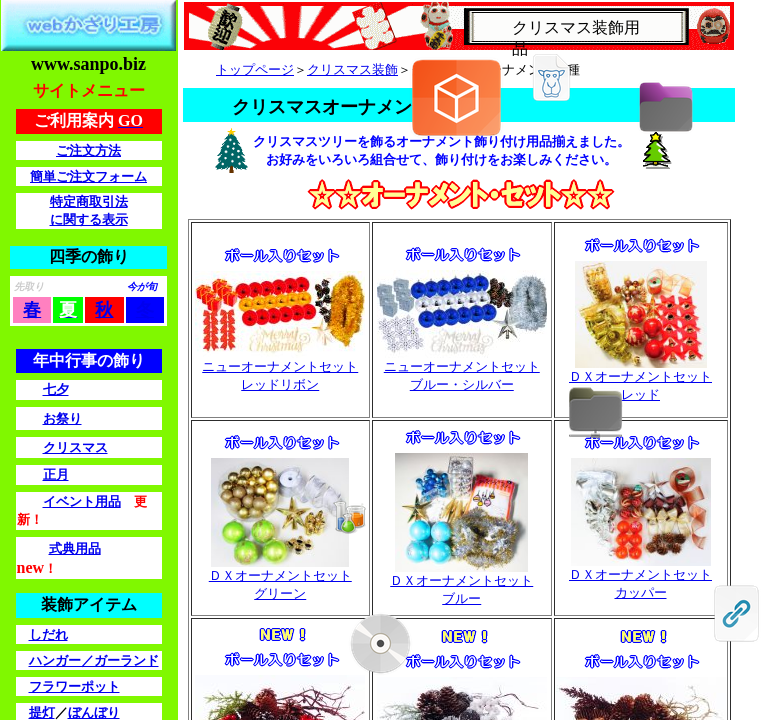 This screenshot has height=720, width=768. Describe the element at coordinates (736, 613) in the screenshot. I see `a windows internet shortcut file` at that location.